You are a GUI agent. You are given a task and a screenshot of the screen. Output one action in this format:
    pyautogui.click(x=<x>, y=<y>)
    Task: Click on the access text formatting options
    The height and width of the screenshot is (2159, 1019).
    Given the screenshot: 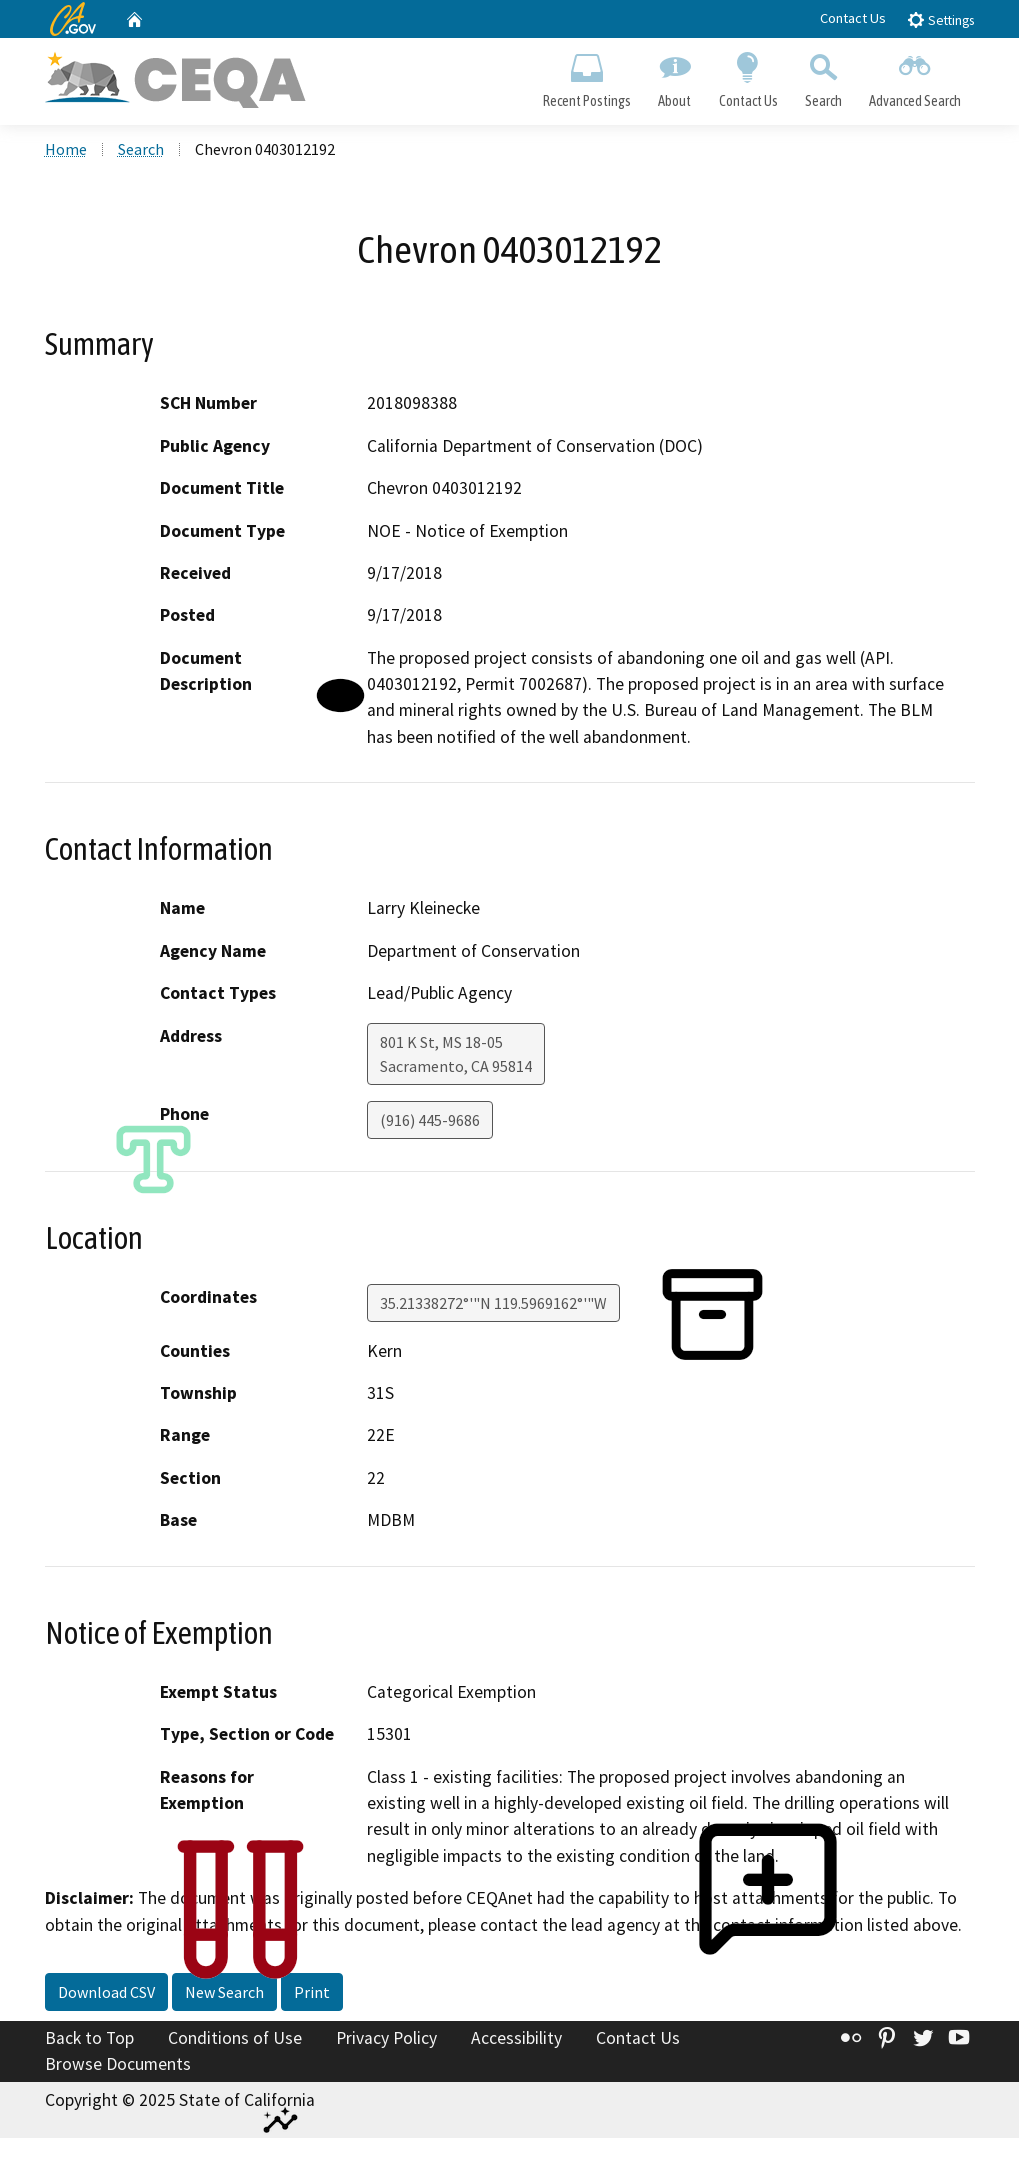 What is the action you would take?
    pyautogui.click(x=153, y=1159)
    